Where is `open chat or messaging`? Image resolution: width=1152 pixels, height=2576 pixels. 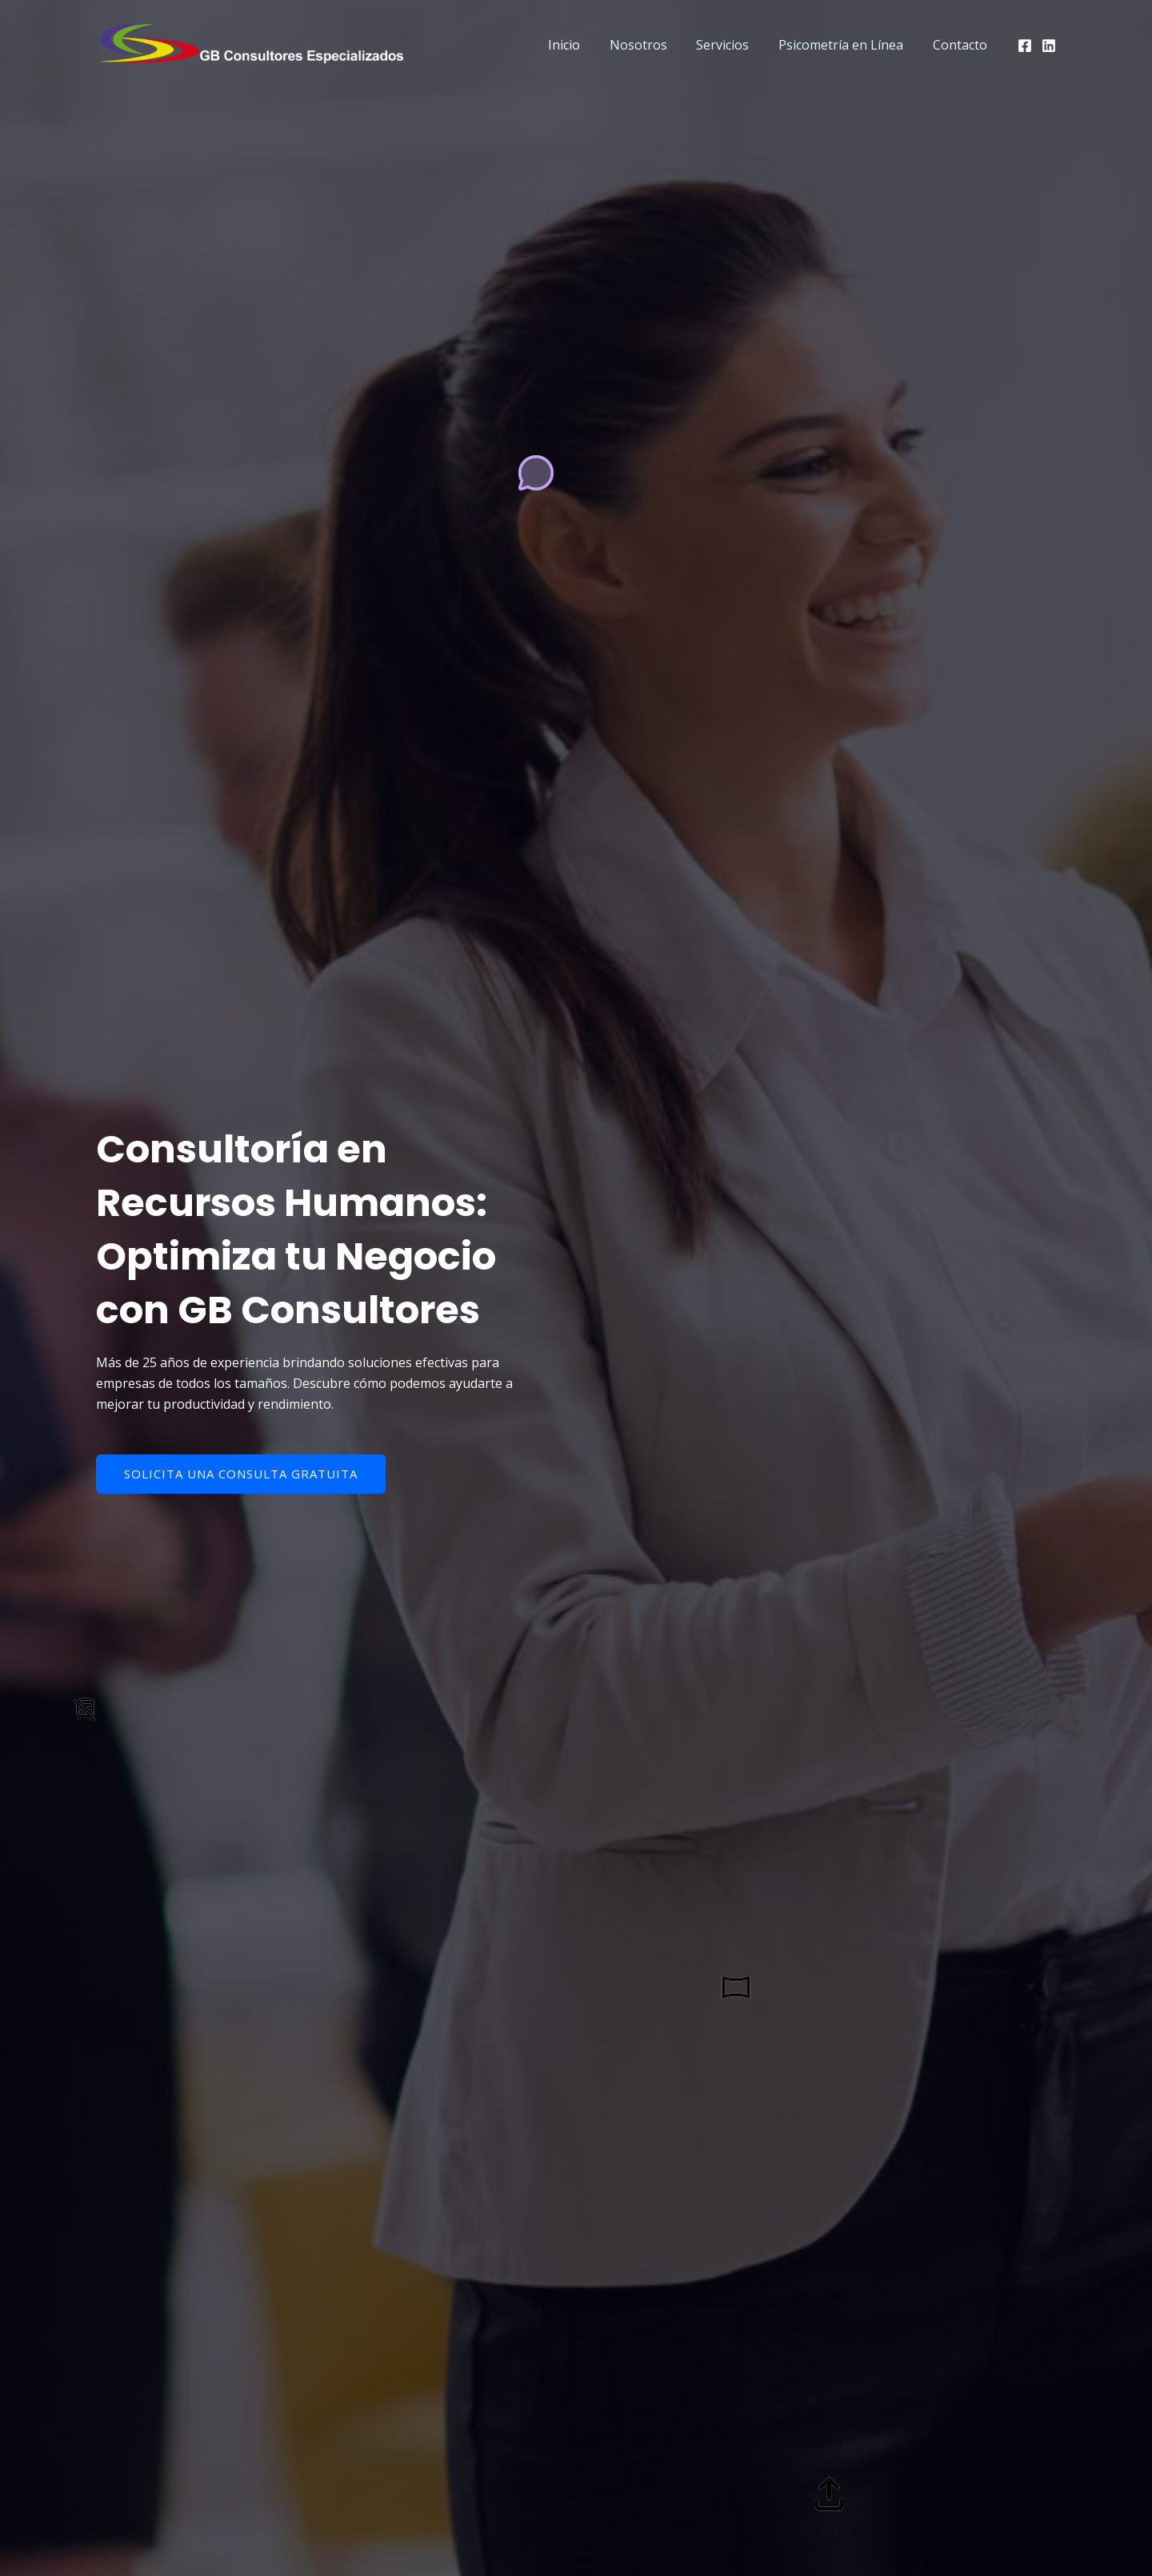
open chat or messaging is located at coordinates (536, 473).